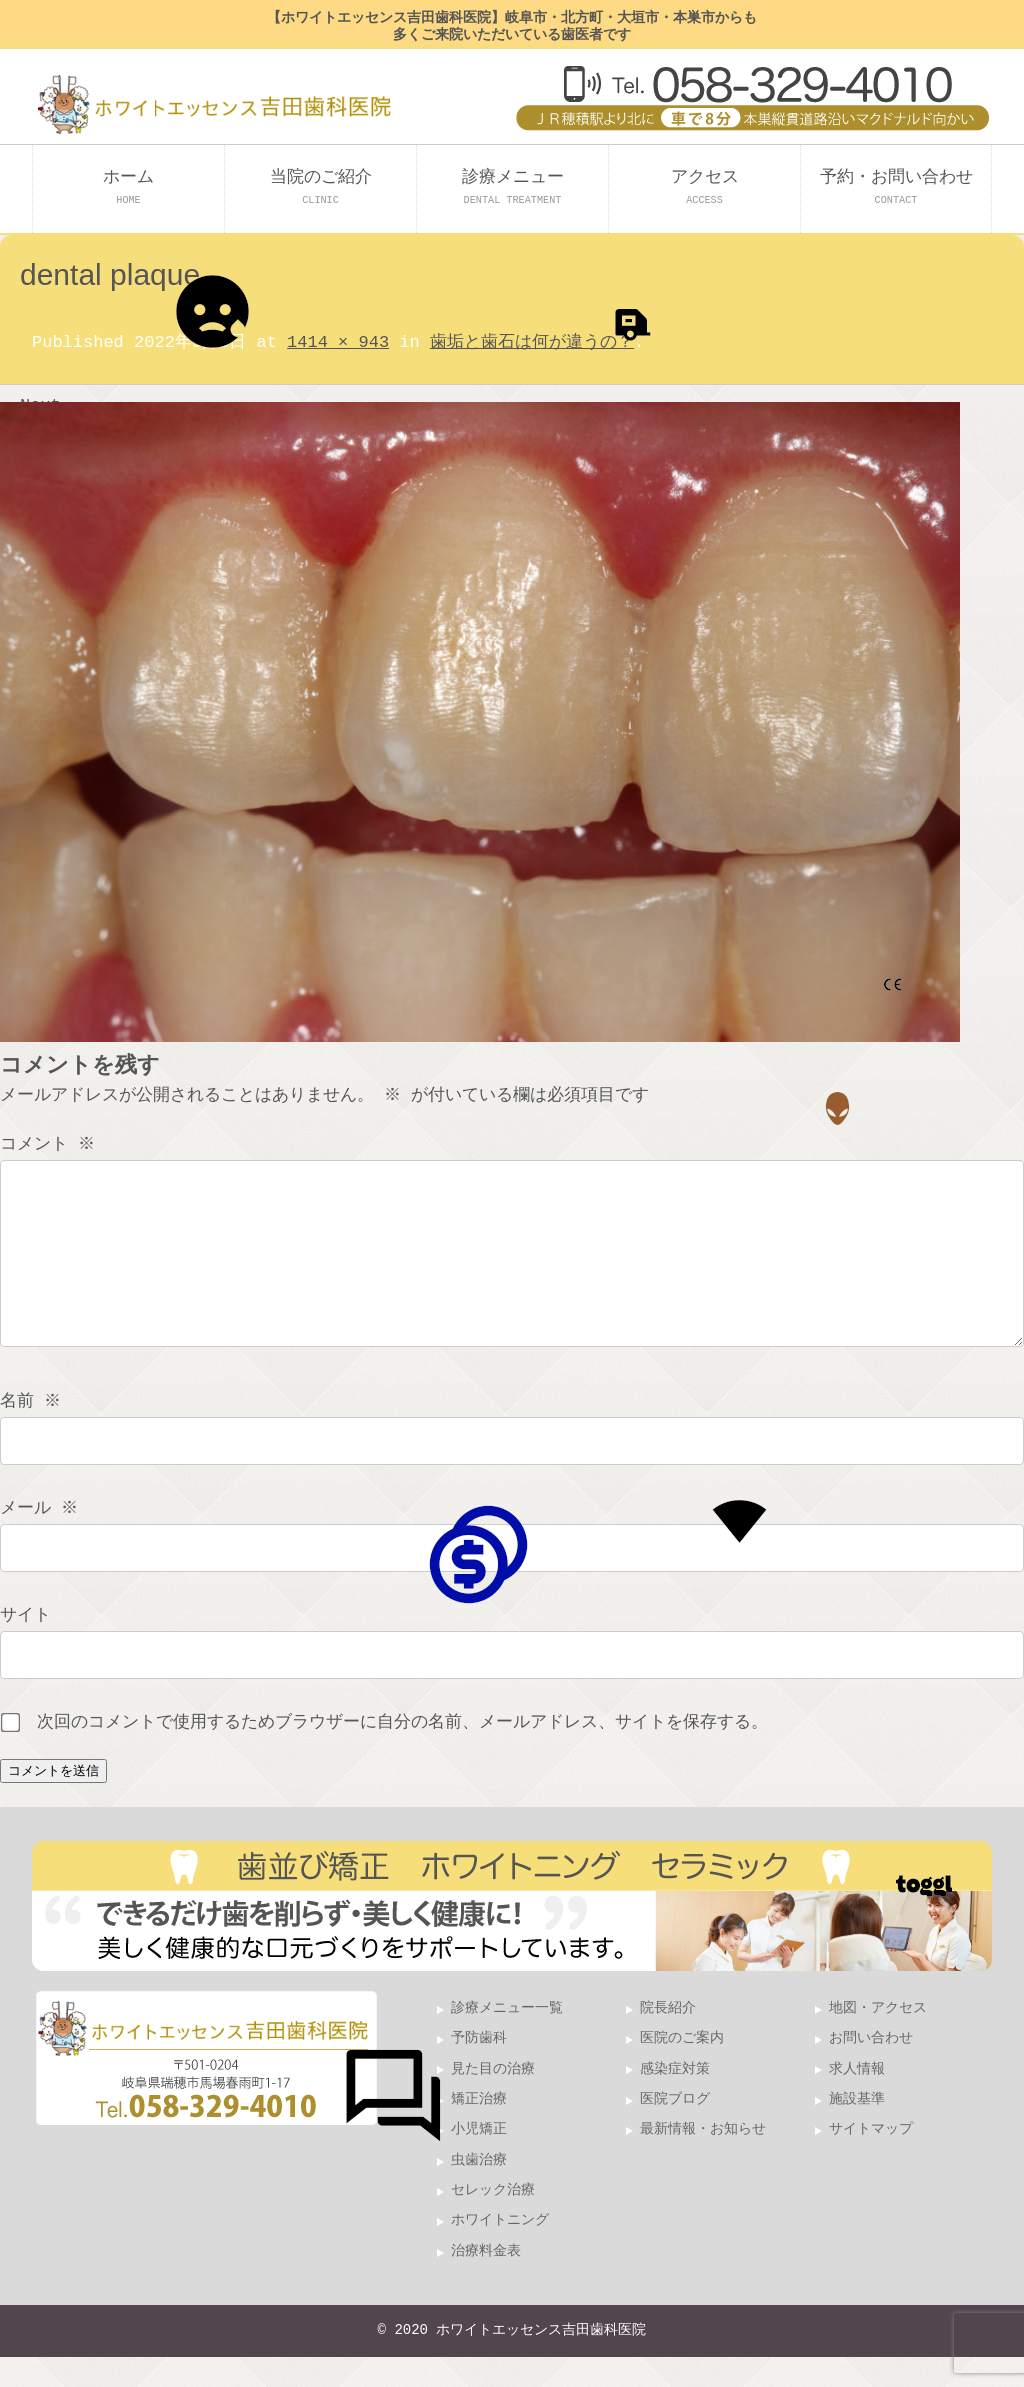  I want to click on view caravan or RV rental options, so click(632, 324).